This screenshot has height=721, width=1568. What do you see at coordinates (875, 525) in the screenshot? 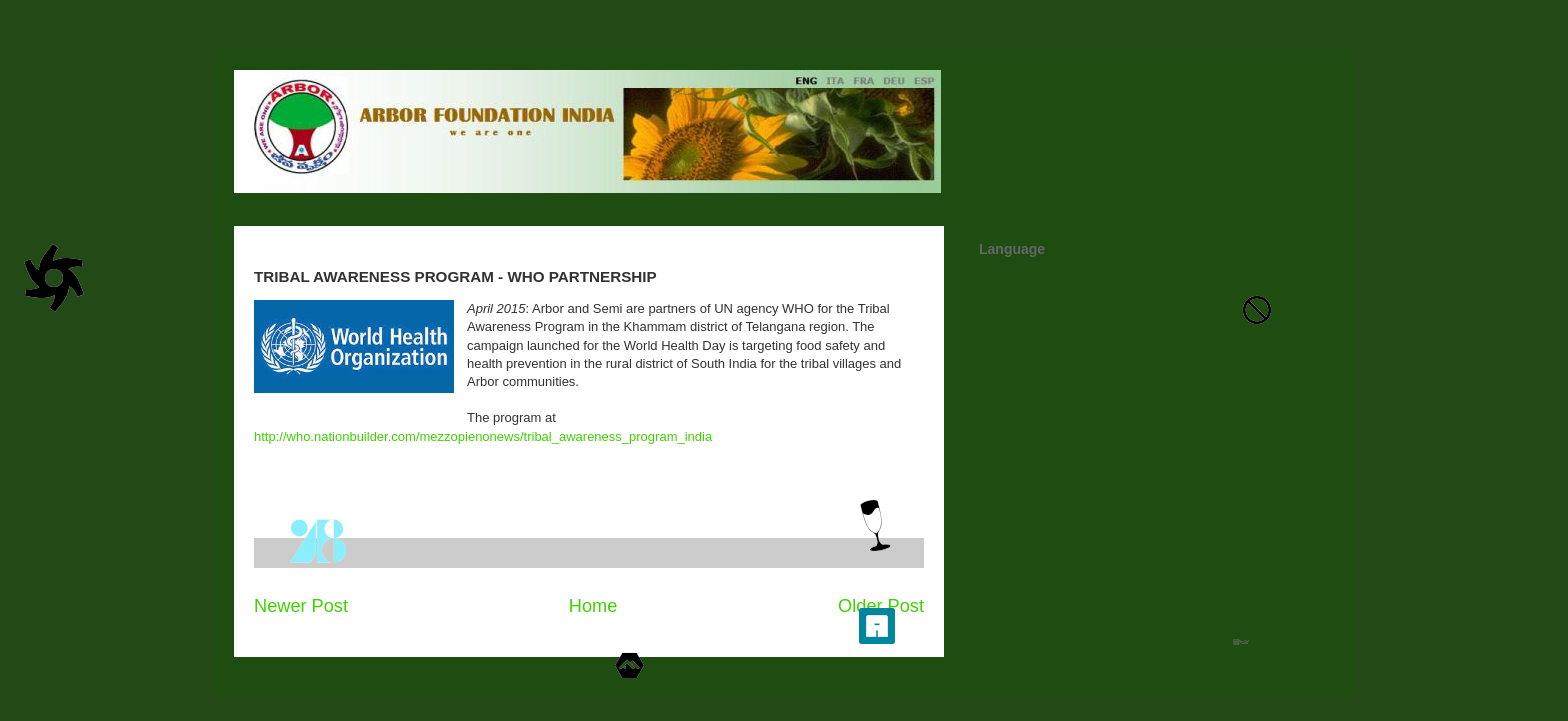
I see `wine compatibility layer application logo` at bounding box center [875, 525].